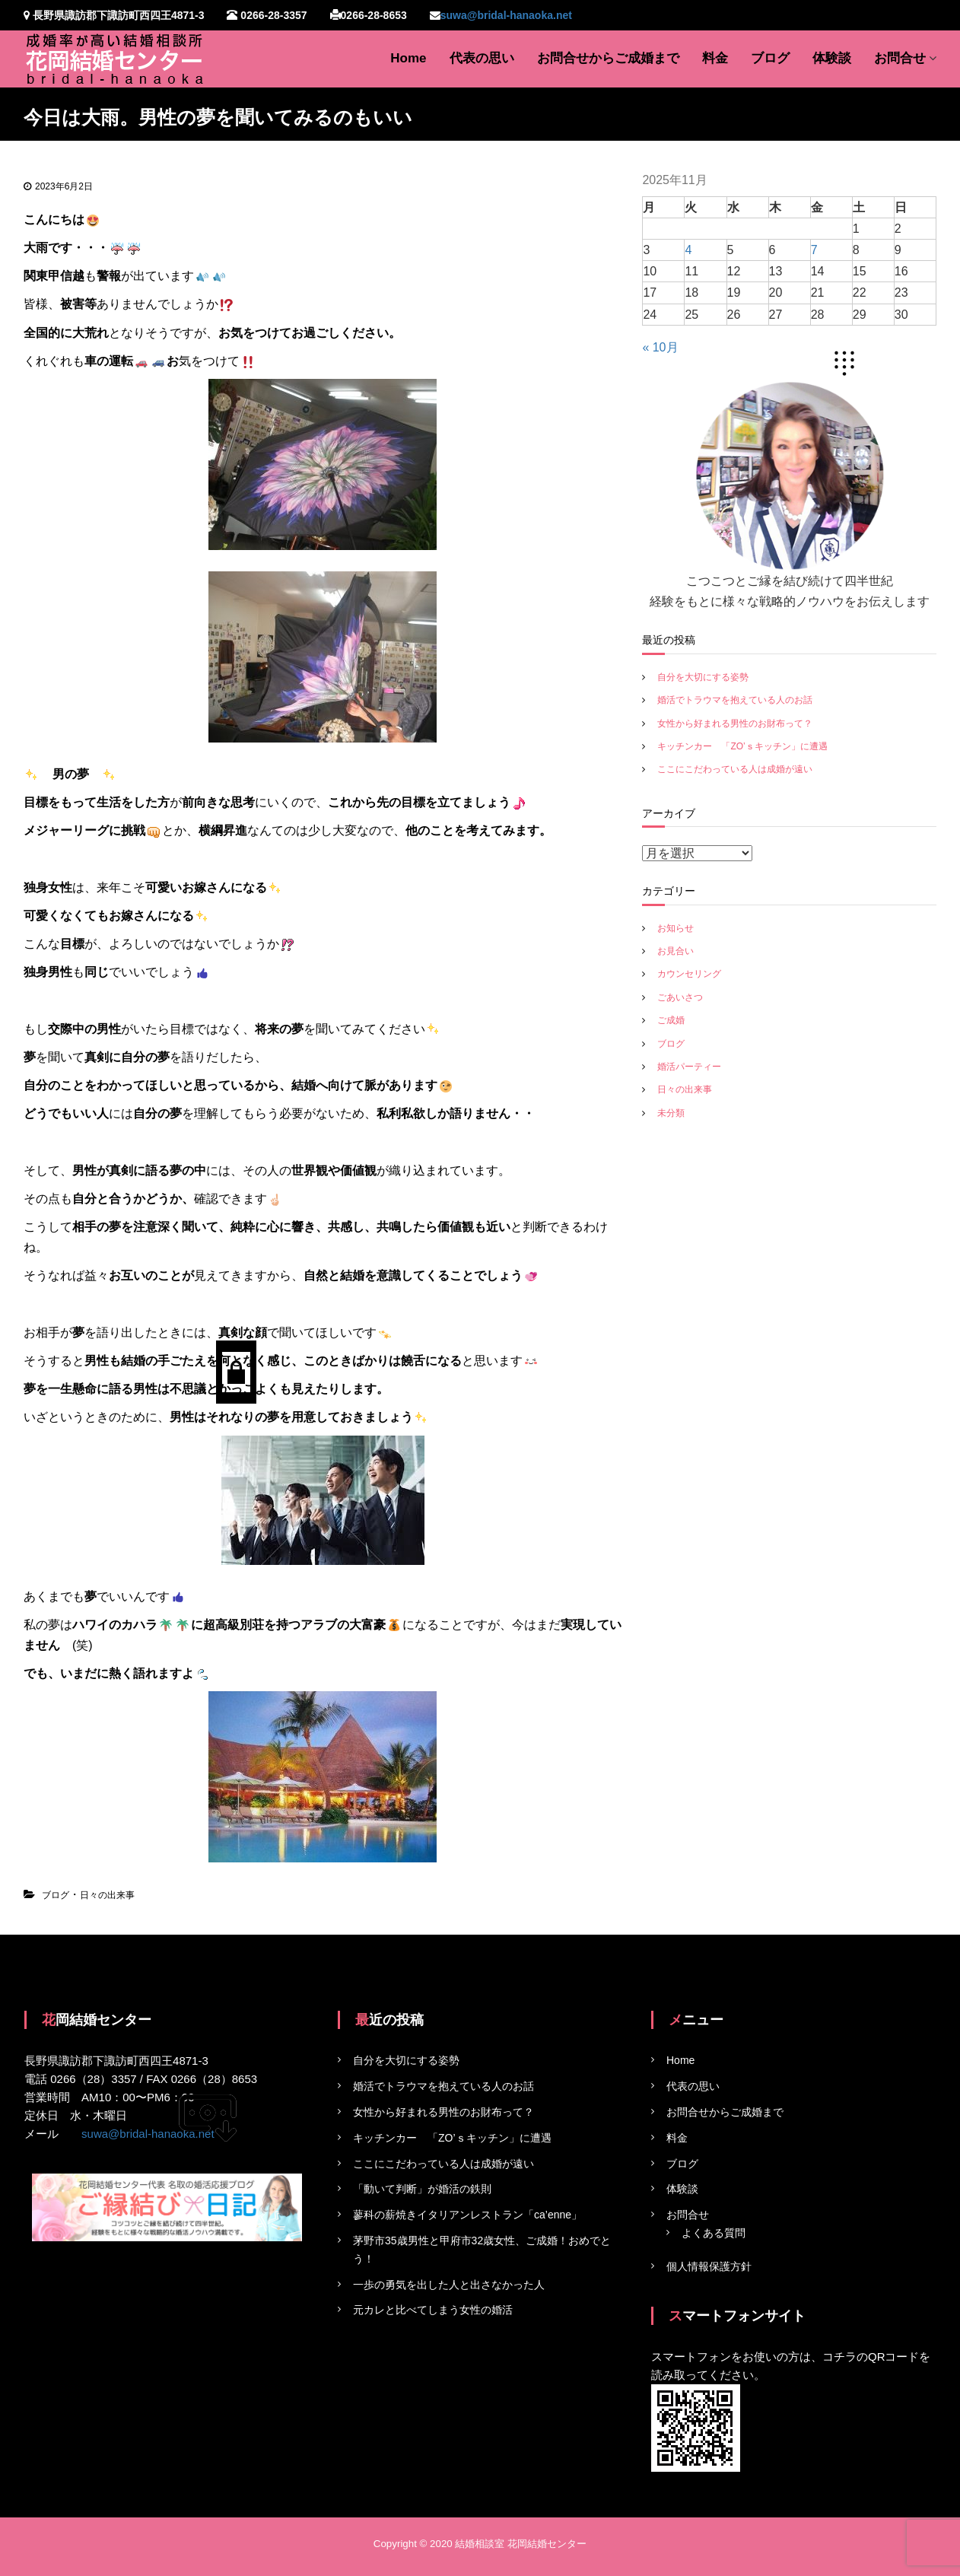 This screenshot has width=960, height=2576. Describe the element at coordinates (208, 2113) in the screenshot. I see `receive a payment or deposit` at that location.